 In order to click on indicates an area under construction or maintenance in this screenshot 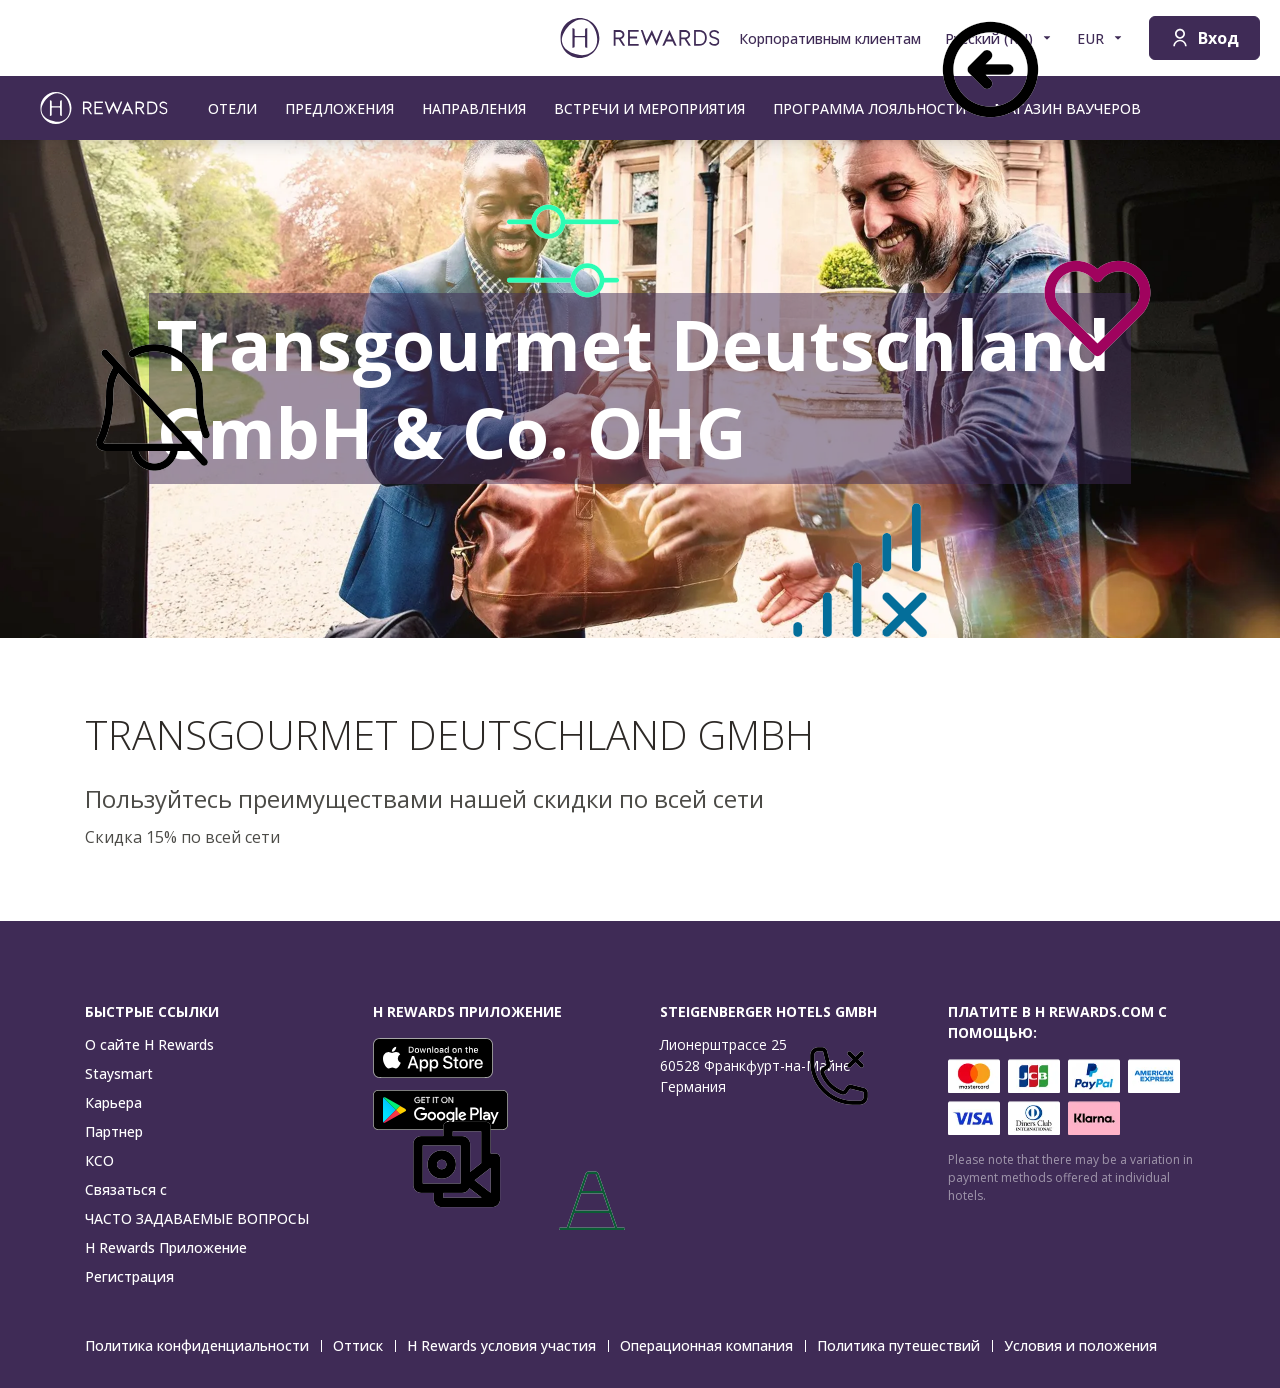, I will do `click(592, 1202)`.